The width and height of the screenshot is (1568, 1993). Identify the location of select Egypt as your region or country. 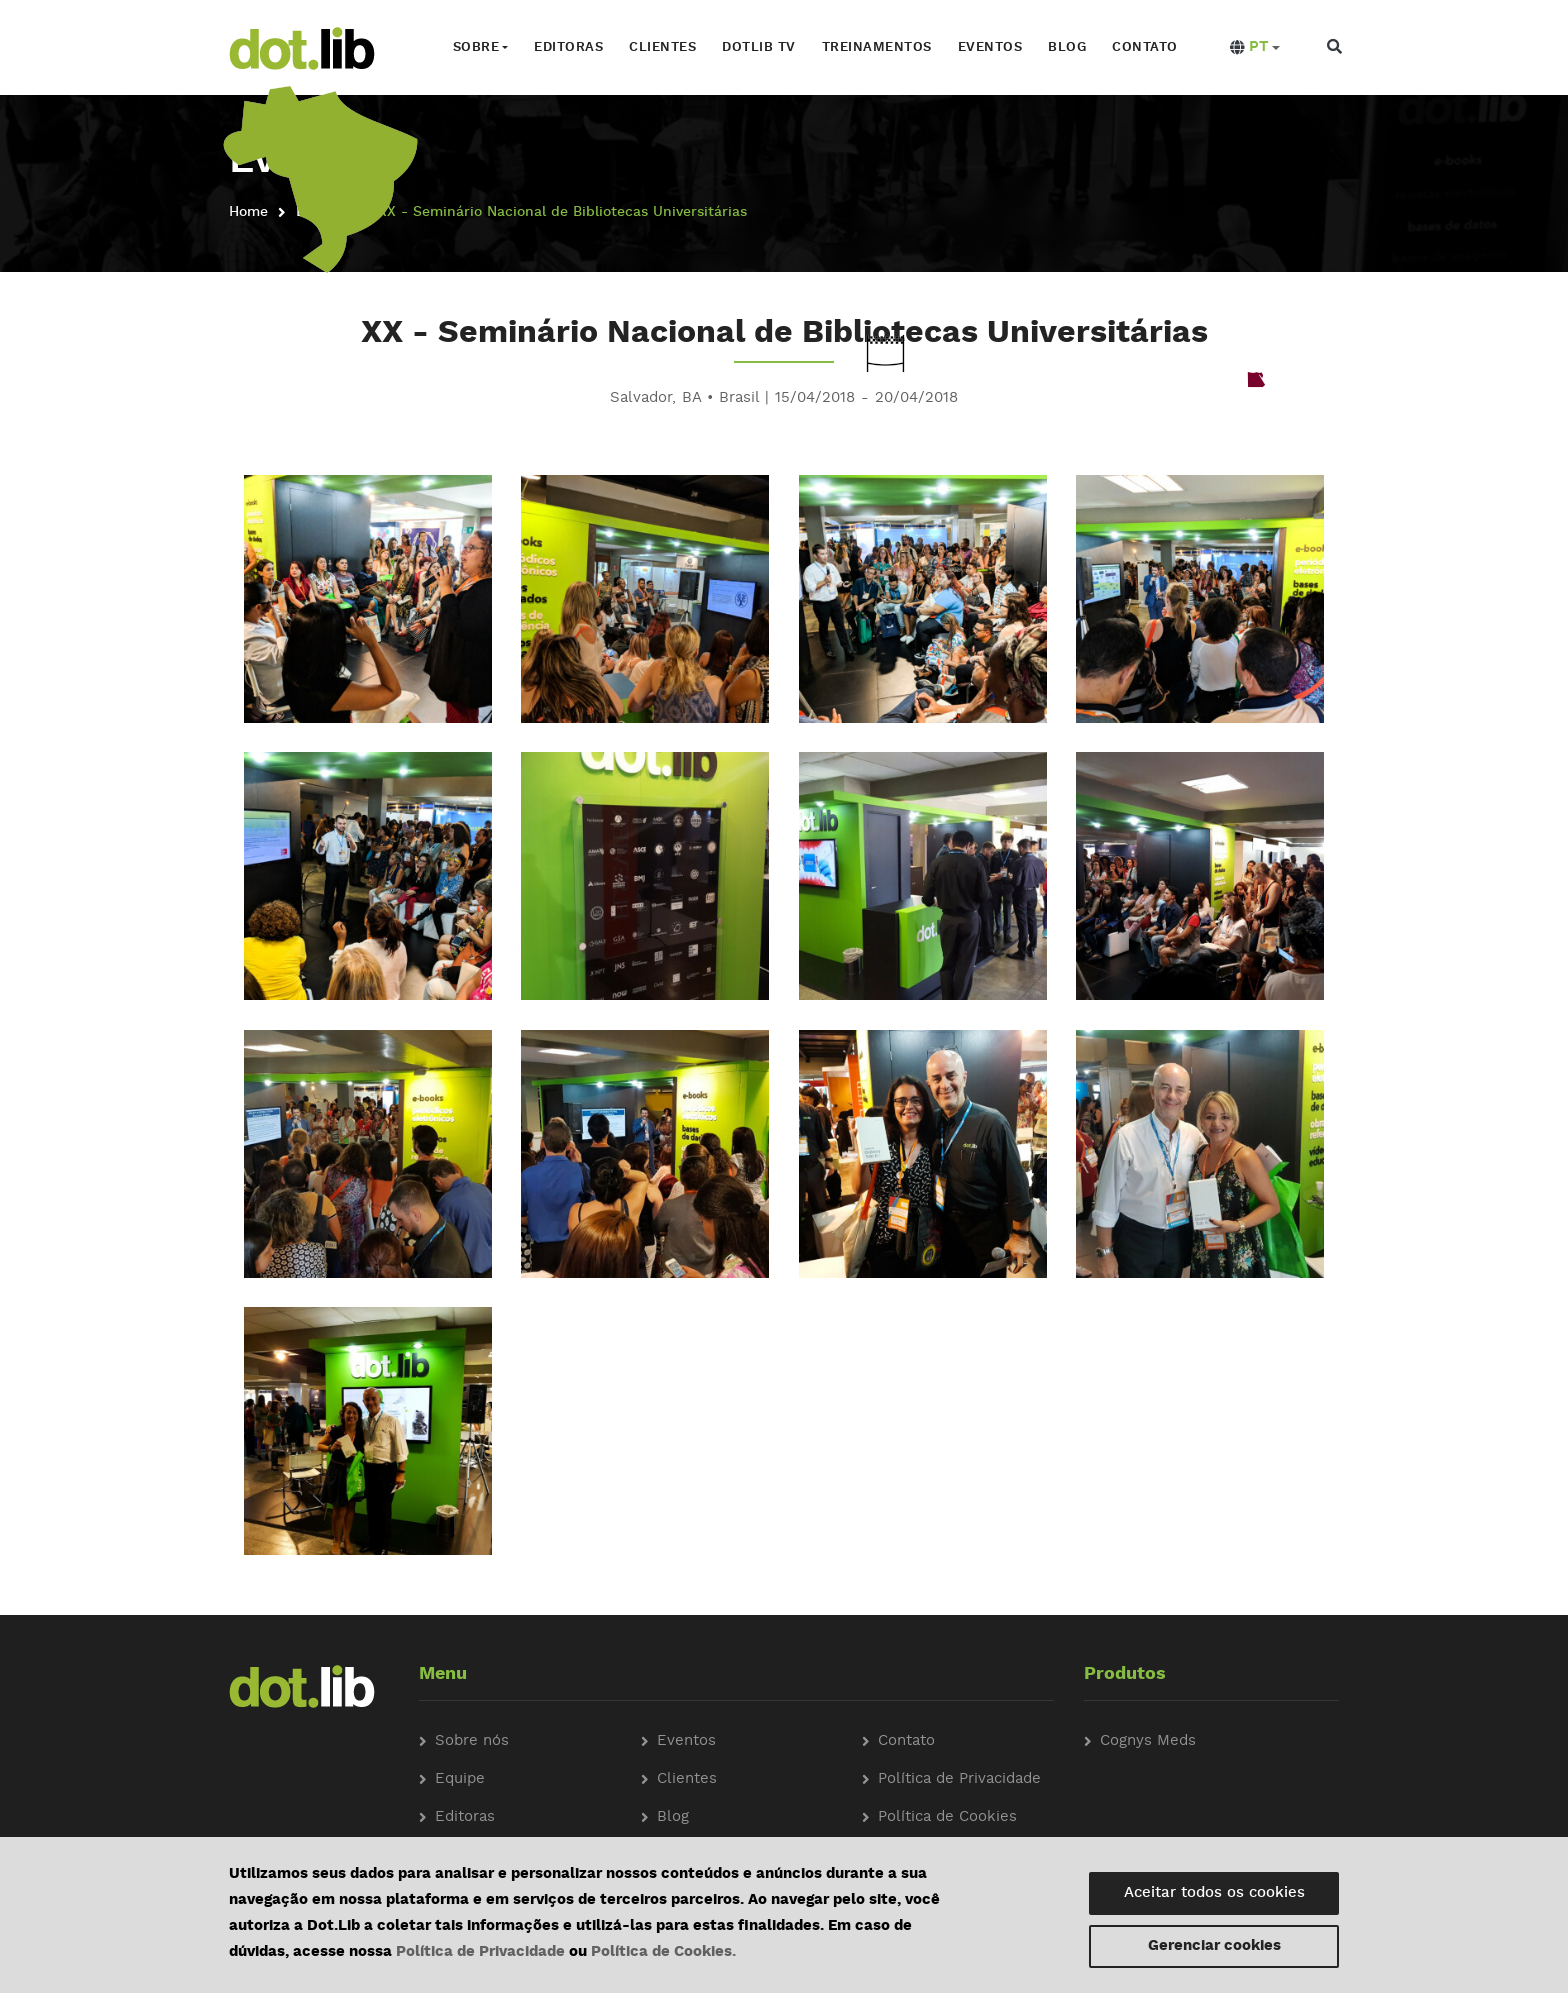
(1256, 379).